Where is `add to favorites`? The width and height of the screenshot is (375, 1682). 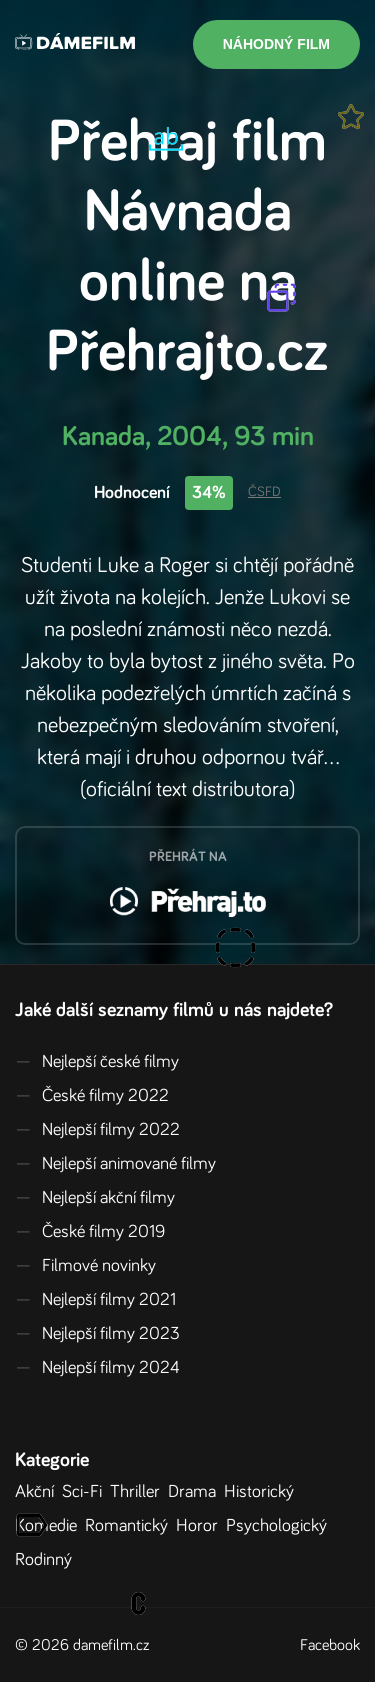
add to favorites is located at coordinates (351, 117).